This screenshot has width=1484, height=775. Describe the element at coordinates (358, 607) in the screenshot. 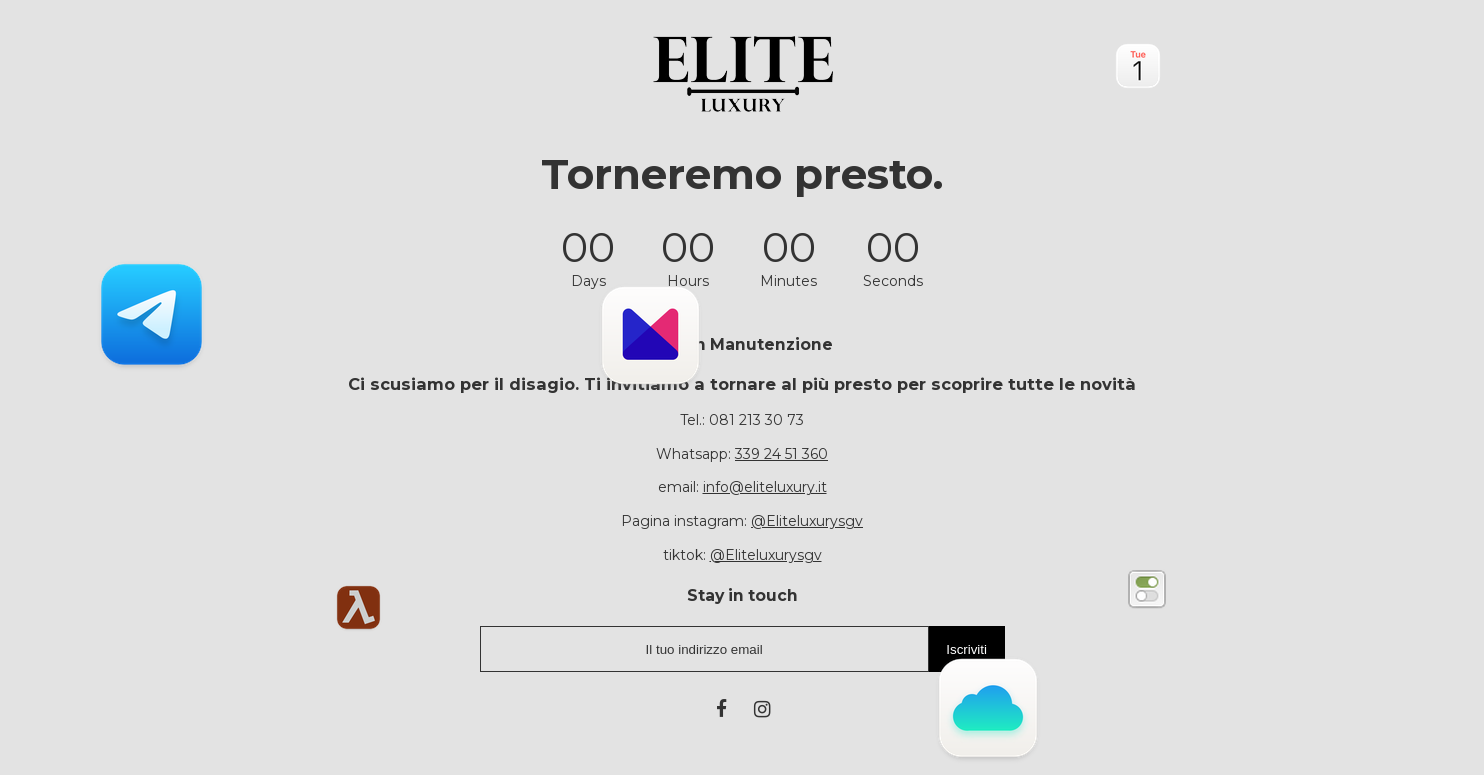

I see `launch half-life: alyx game` at that location.